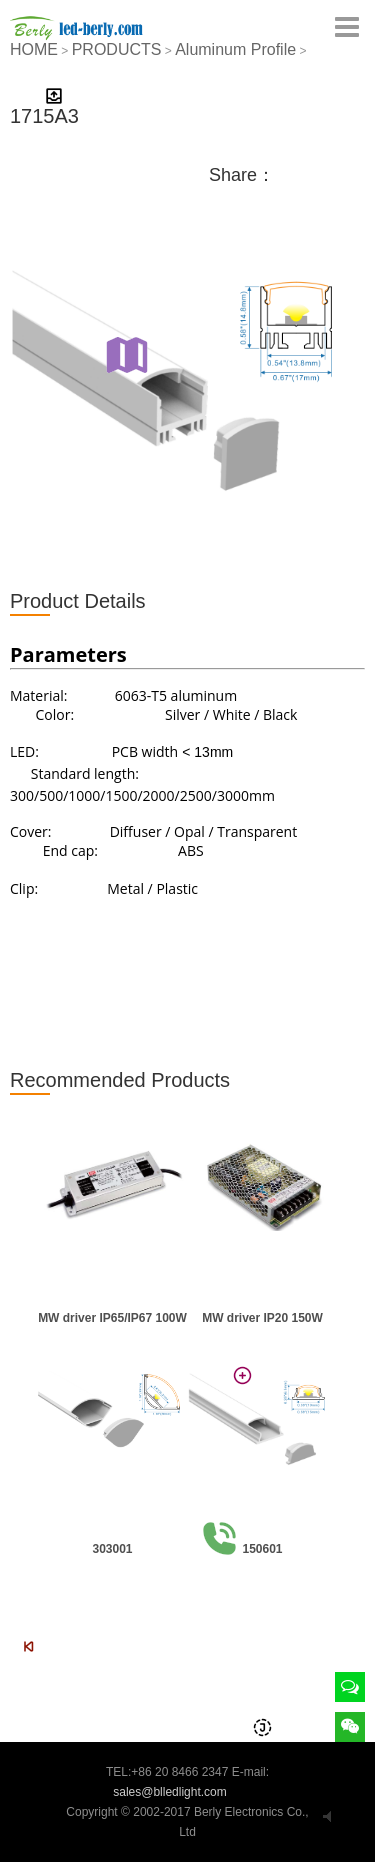 The width and height of the screenshot is (375, 1862). Describe the element at coordinates (54, 96) in the screenshot. I see `upload file to inbox or tray` at that location.